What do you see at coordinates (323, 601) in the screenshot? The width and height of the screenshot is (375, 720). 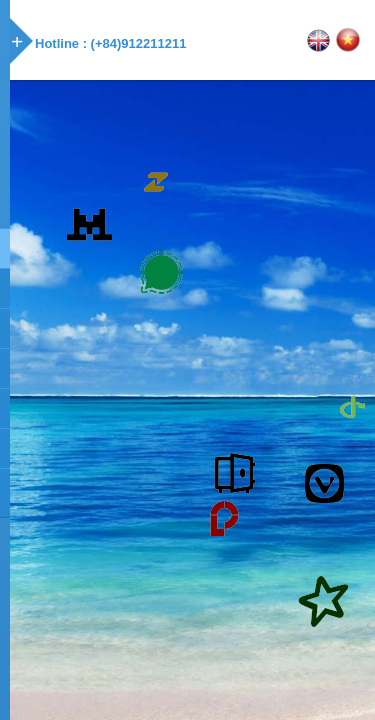 I see `apache spark logo` at bounding box center [323, 601].